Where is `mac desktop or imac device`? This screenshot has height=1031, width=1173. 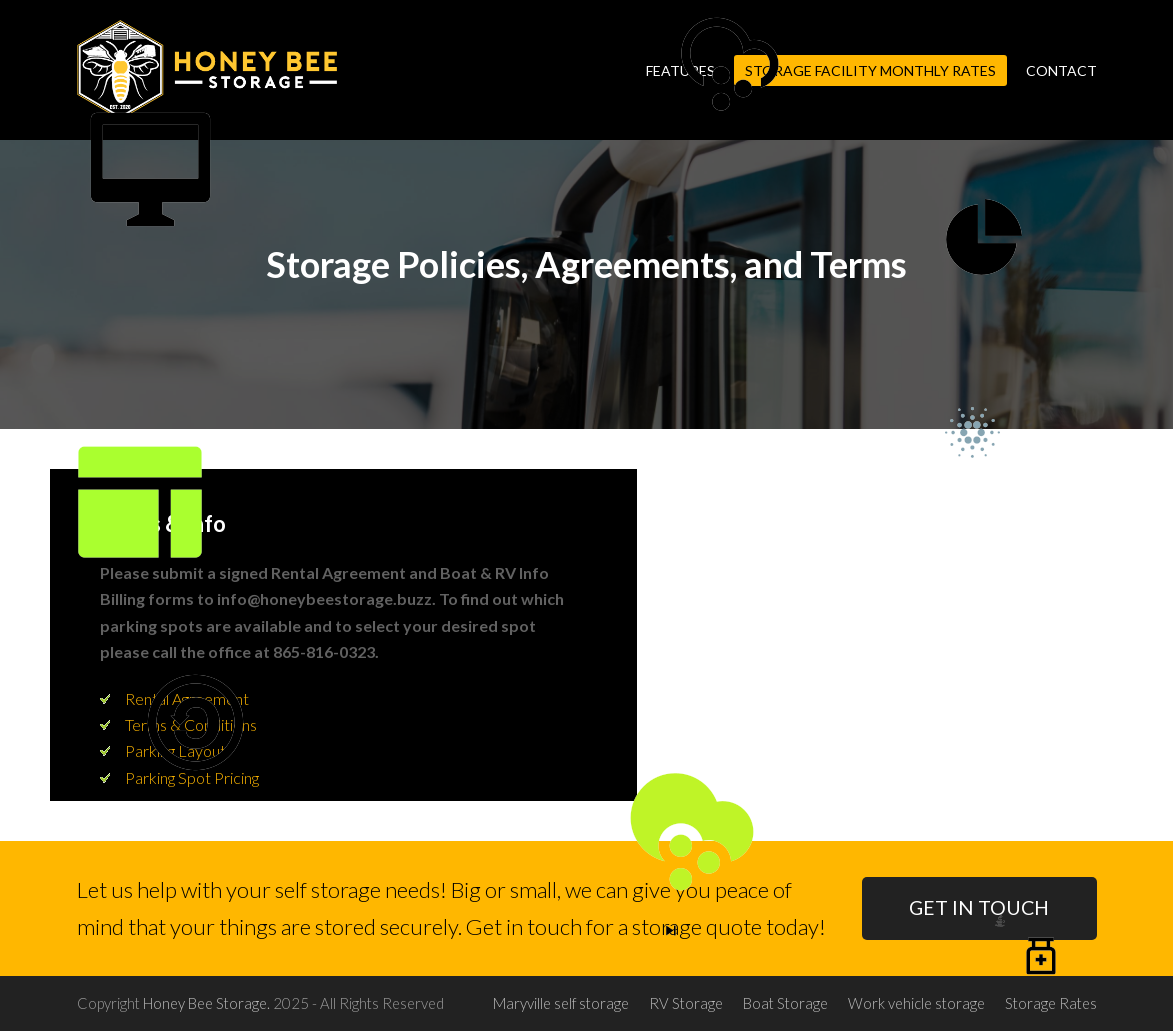
mac desktop or imac device is located at coordinates (150, 166).